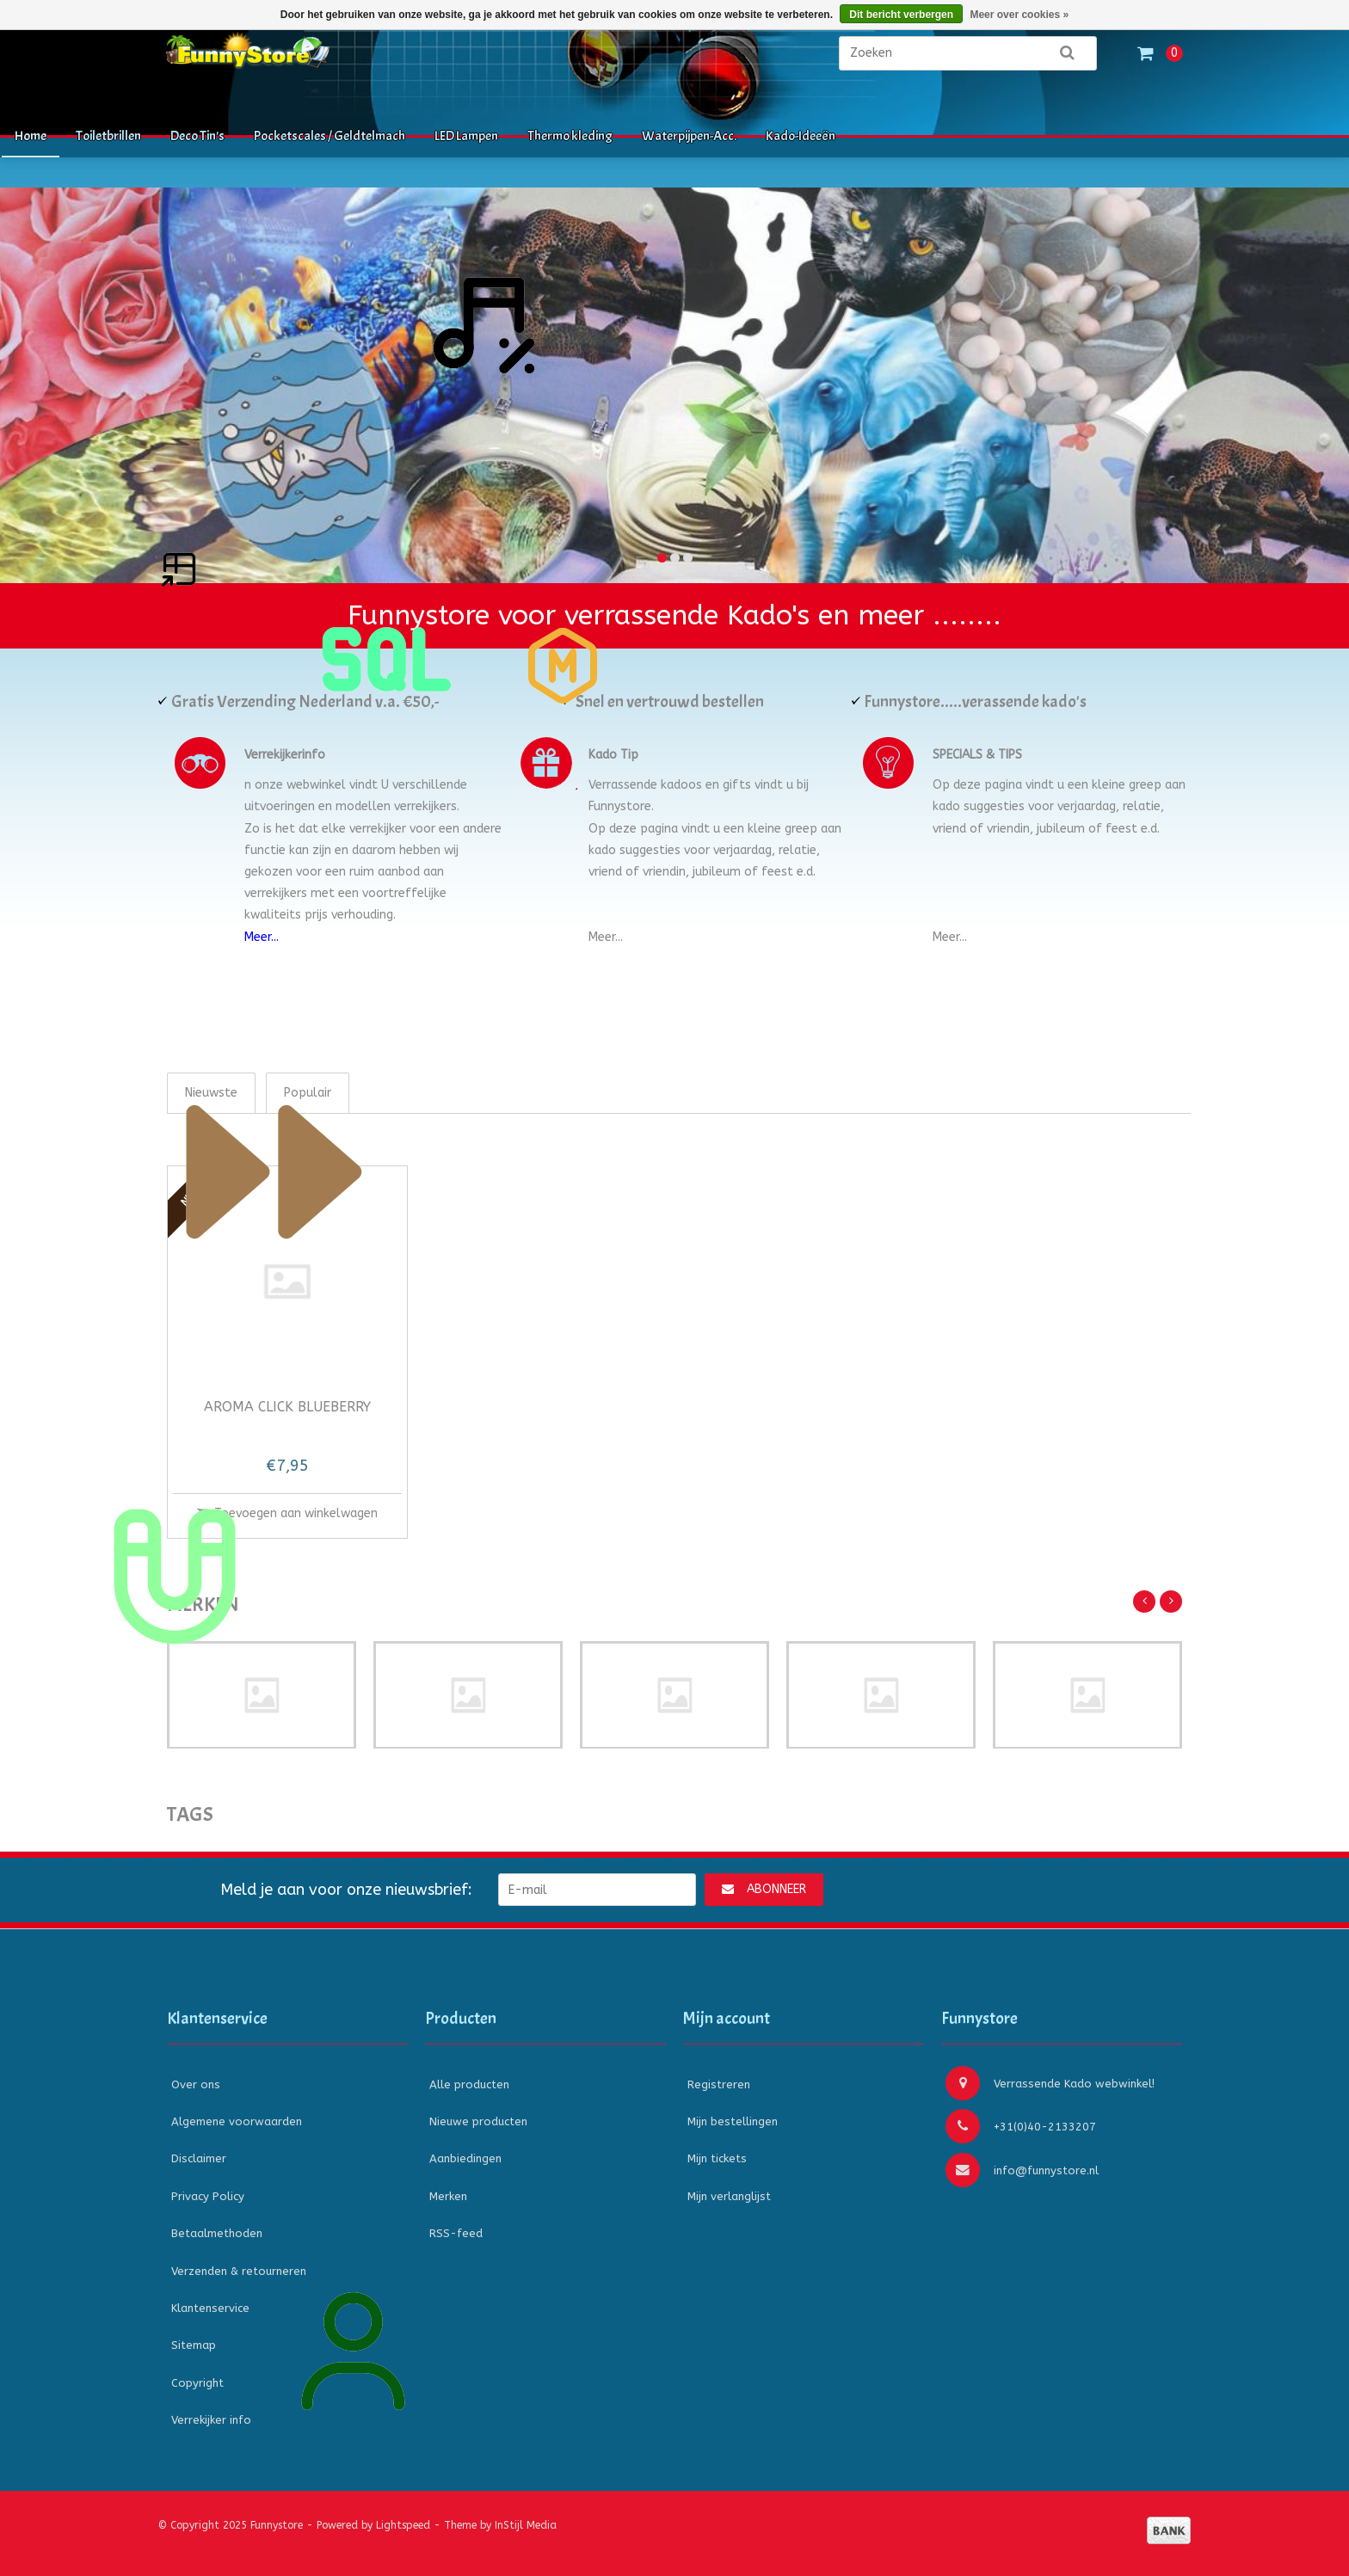 The height and width of the screenshot is (2576, 1349). What do you see at coordinates (353, 2351) in the screenshot?
I see `view your profile` at bounding box center [353, 2351].